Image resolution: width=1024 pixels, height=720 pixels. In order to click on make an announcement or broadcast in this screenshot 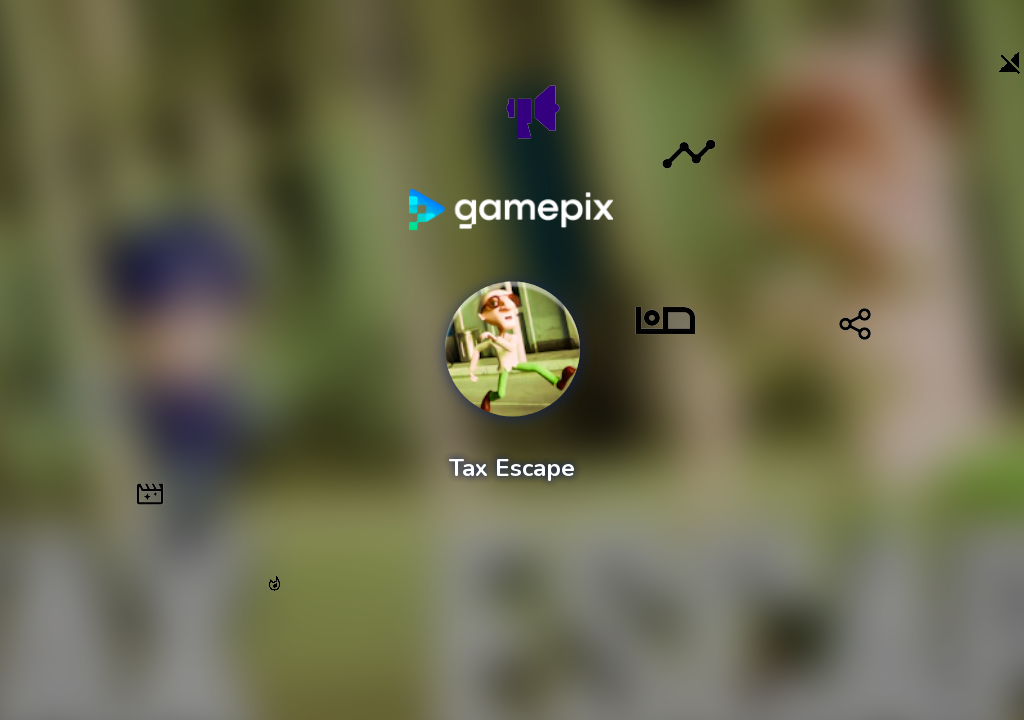, I will do `click(533, 112)`.